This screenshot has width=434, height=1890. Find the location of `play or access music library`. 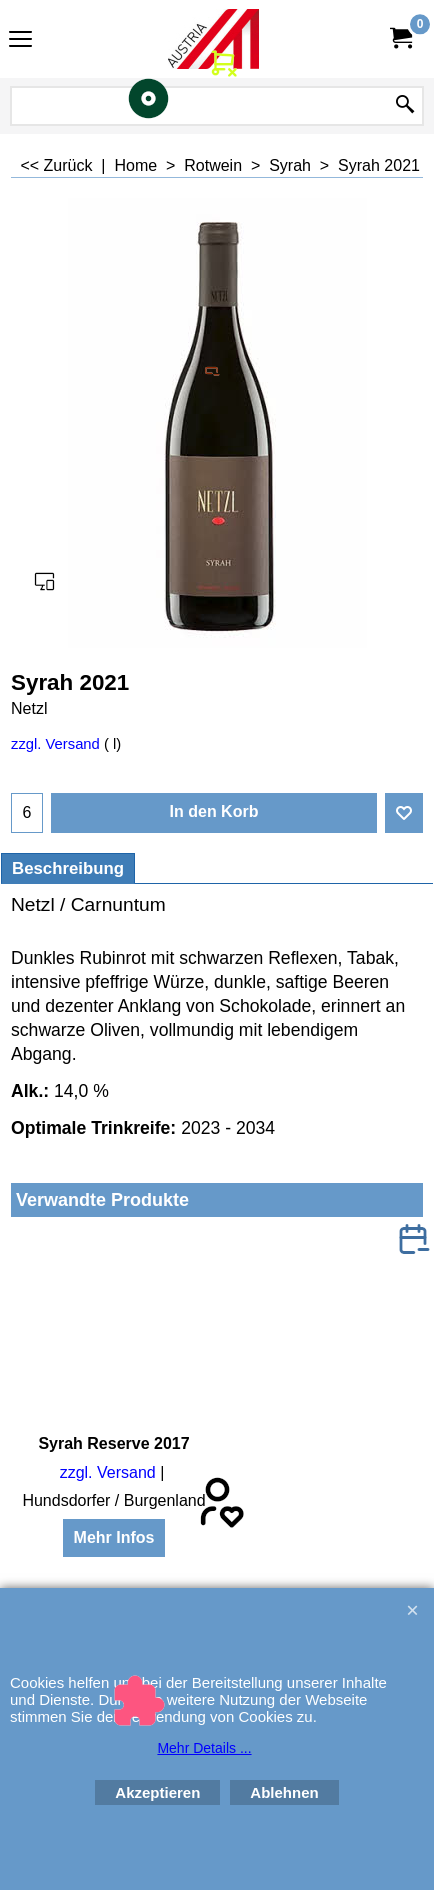

play or access music library is located at coordinates (148, 98).